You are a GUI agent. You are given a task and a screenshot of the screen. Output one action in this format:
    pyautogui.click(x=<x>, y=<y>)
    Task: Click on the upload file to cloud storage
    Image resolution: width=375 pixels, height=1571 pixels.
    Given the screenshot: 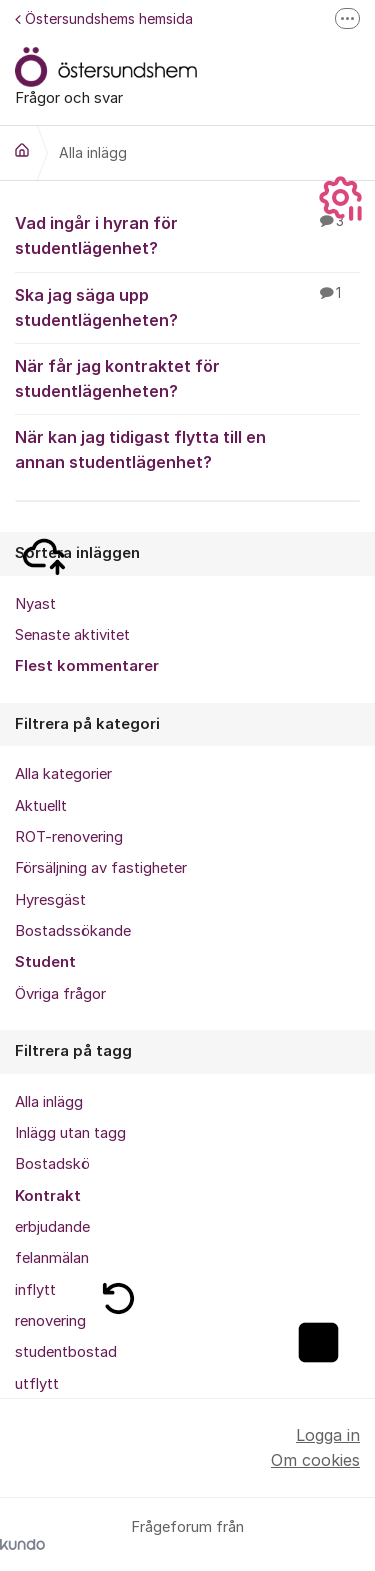 What is the action you would take?
    pyautogui.click(x=44, y=554)
    